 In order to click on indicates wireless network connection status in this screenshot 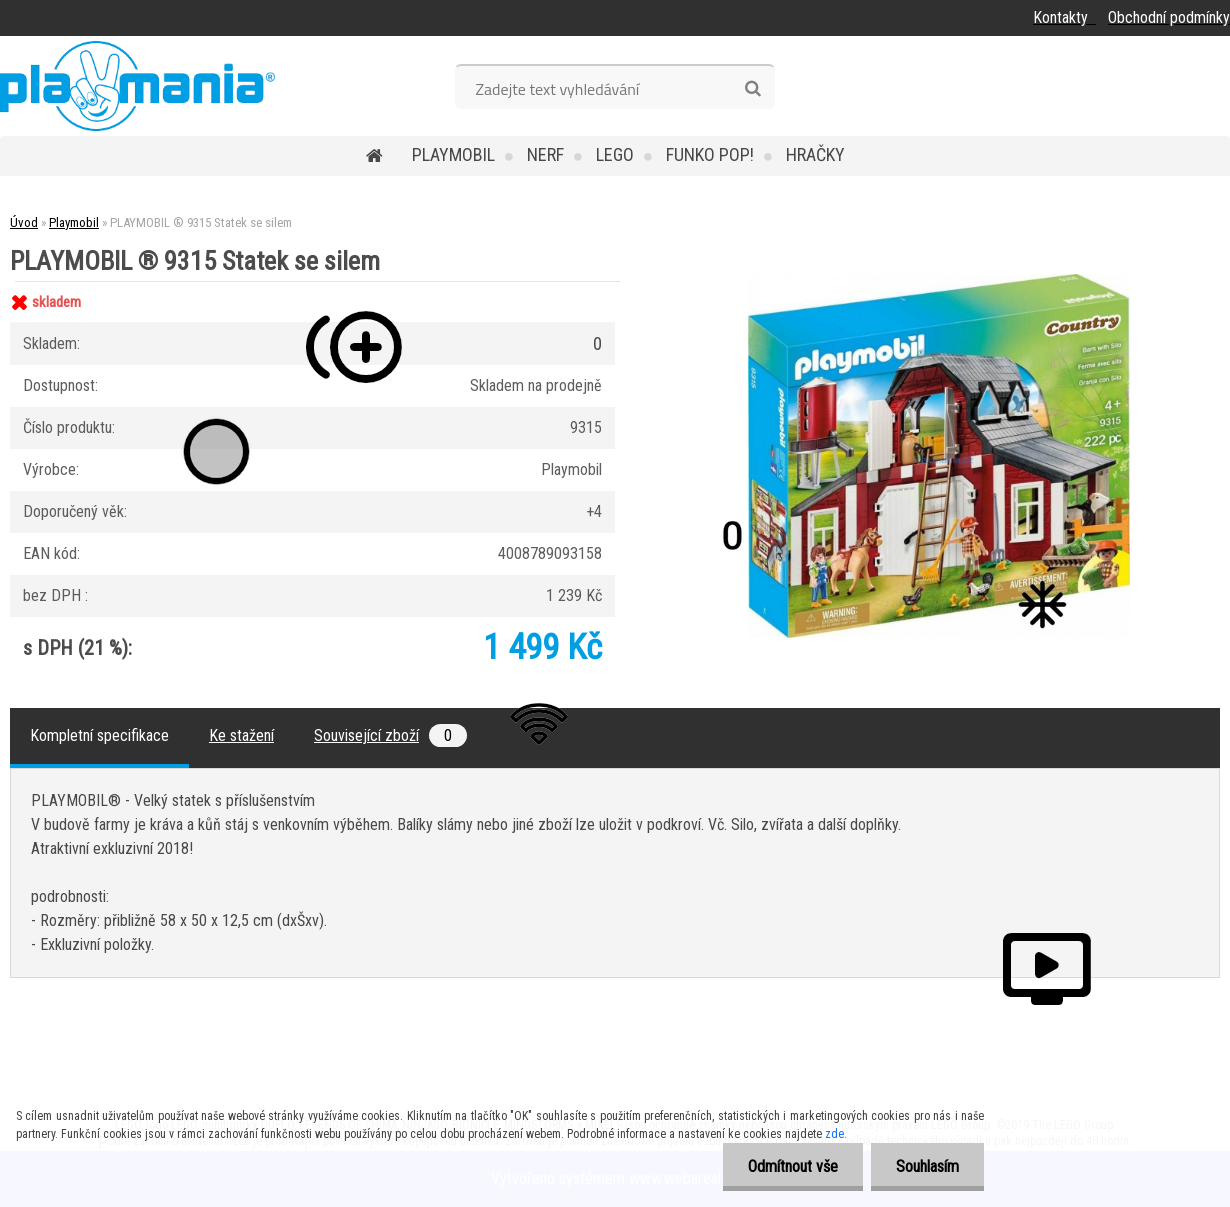, I will do `click(539, 724)`.